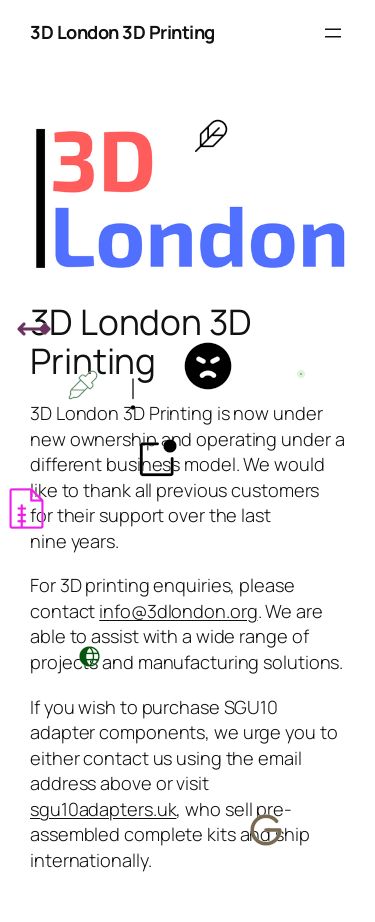 The width and height of the screenshot is (375, 922). What do you see at coordinates (83, 385) in the screenshot?
I see `sample a color from the canvas` at bounding box center [83, 385].